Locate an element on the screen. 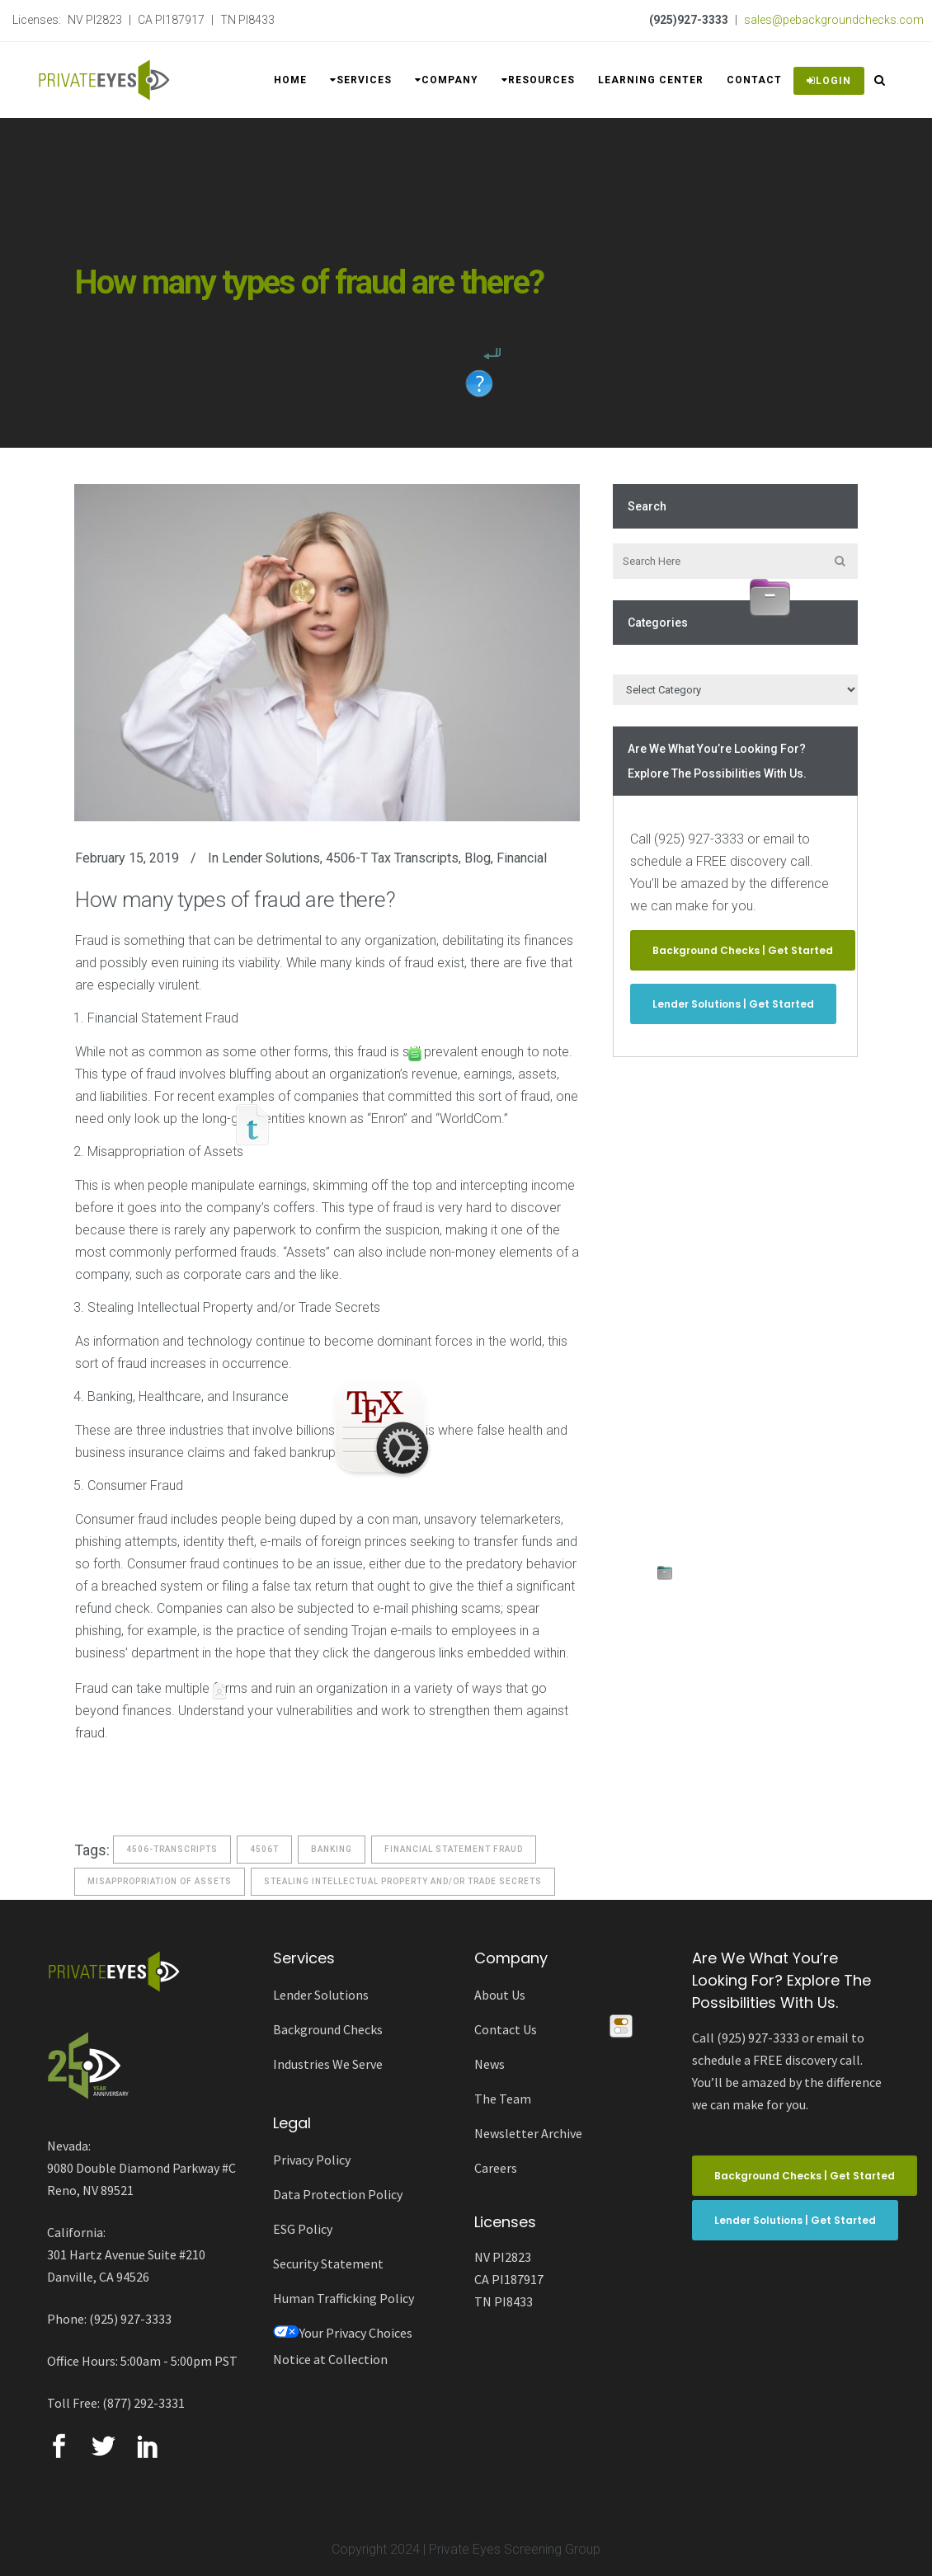  a typst document file is located at coordinates (252, 1125).